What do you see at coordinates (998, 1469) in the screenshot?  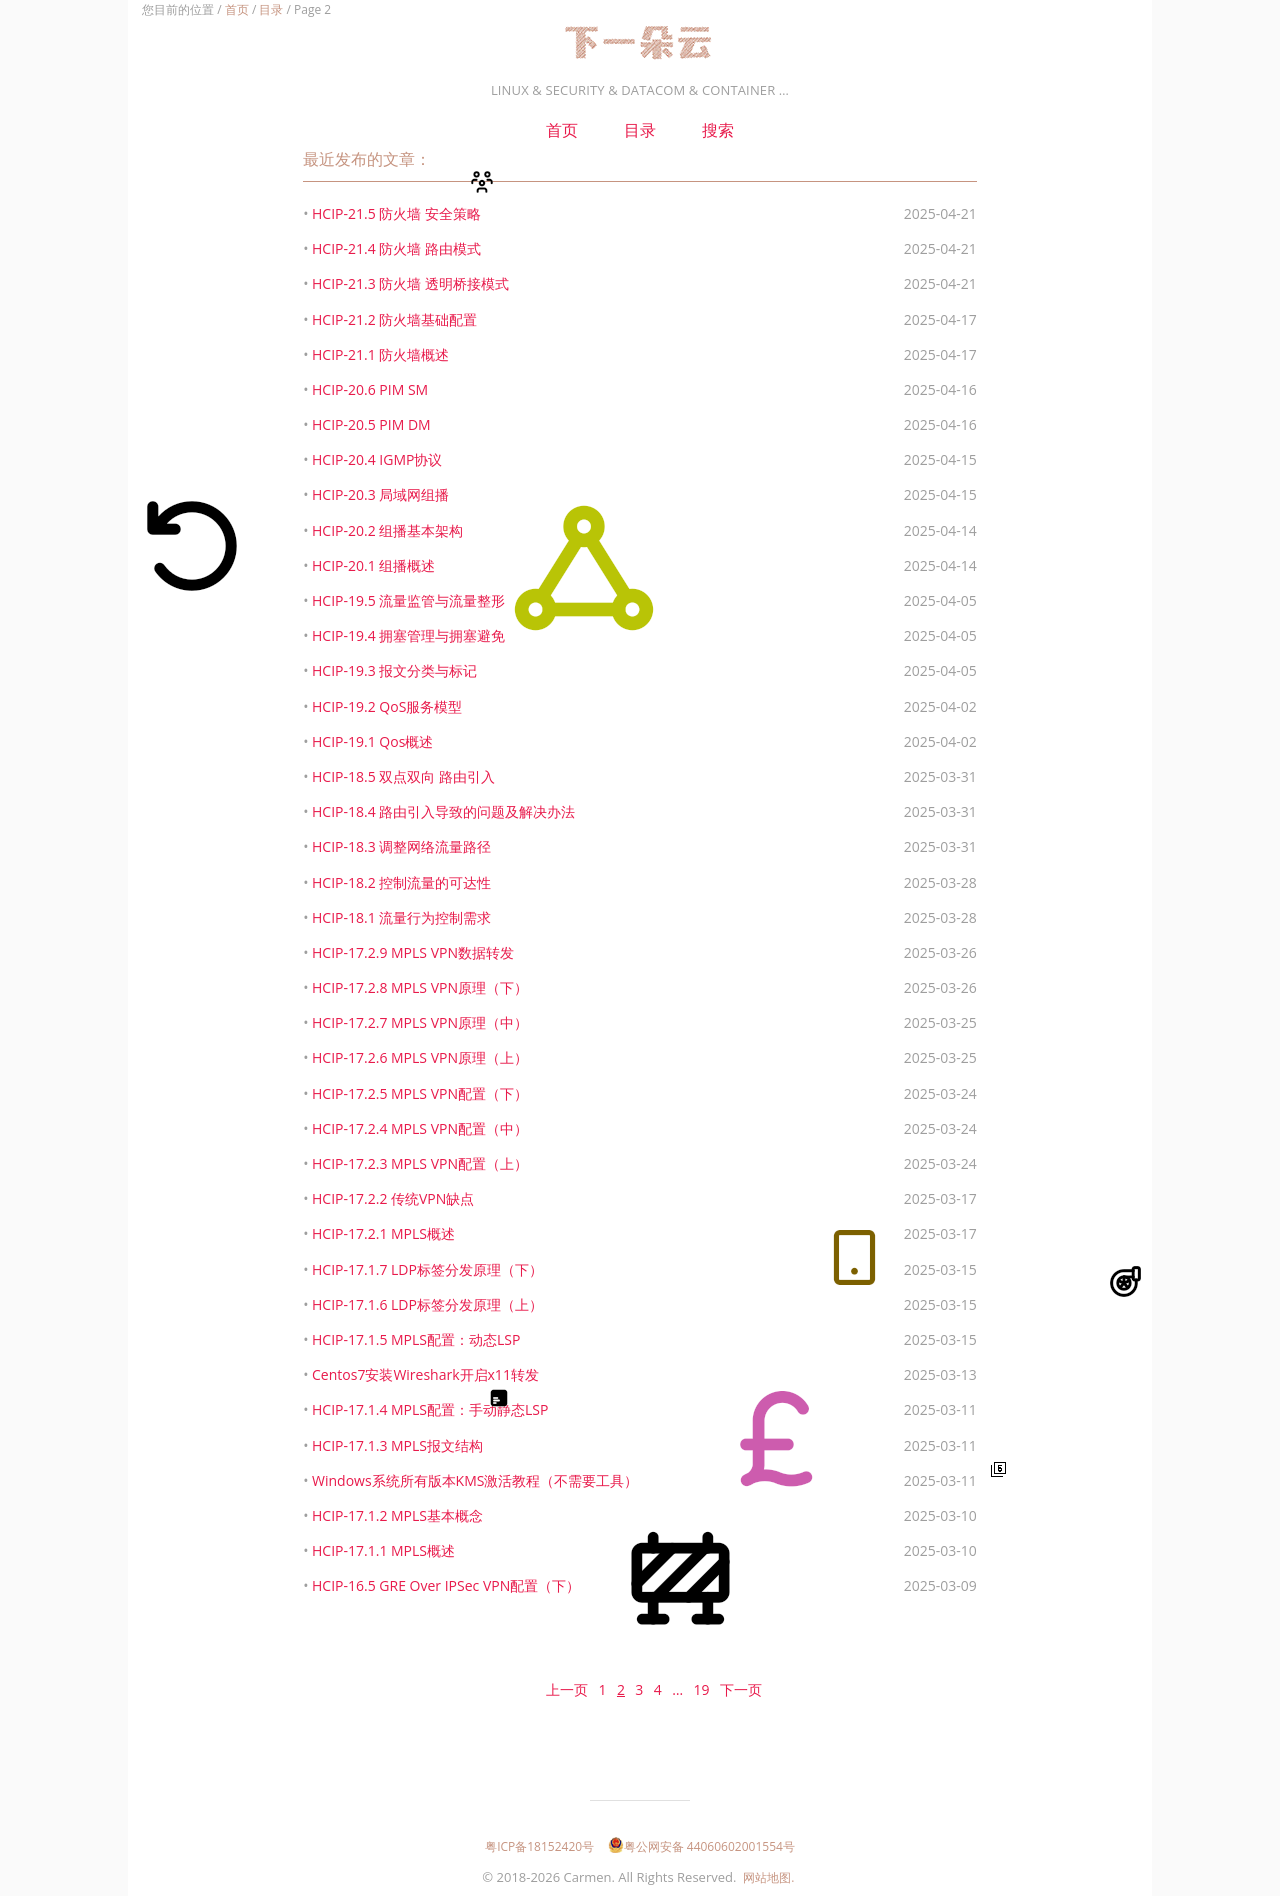 I see `indicates 6 items selected or filtered` at bounding box center [998, 1469].